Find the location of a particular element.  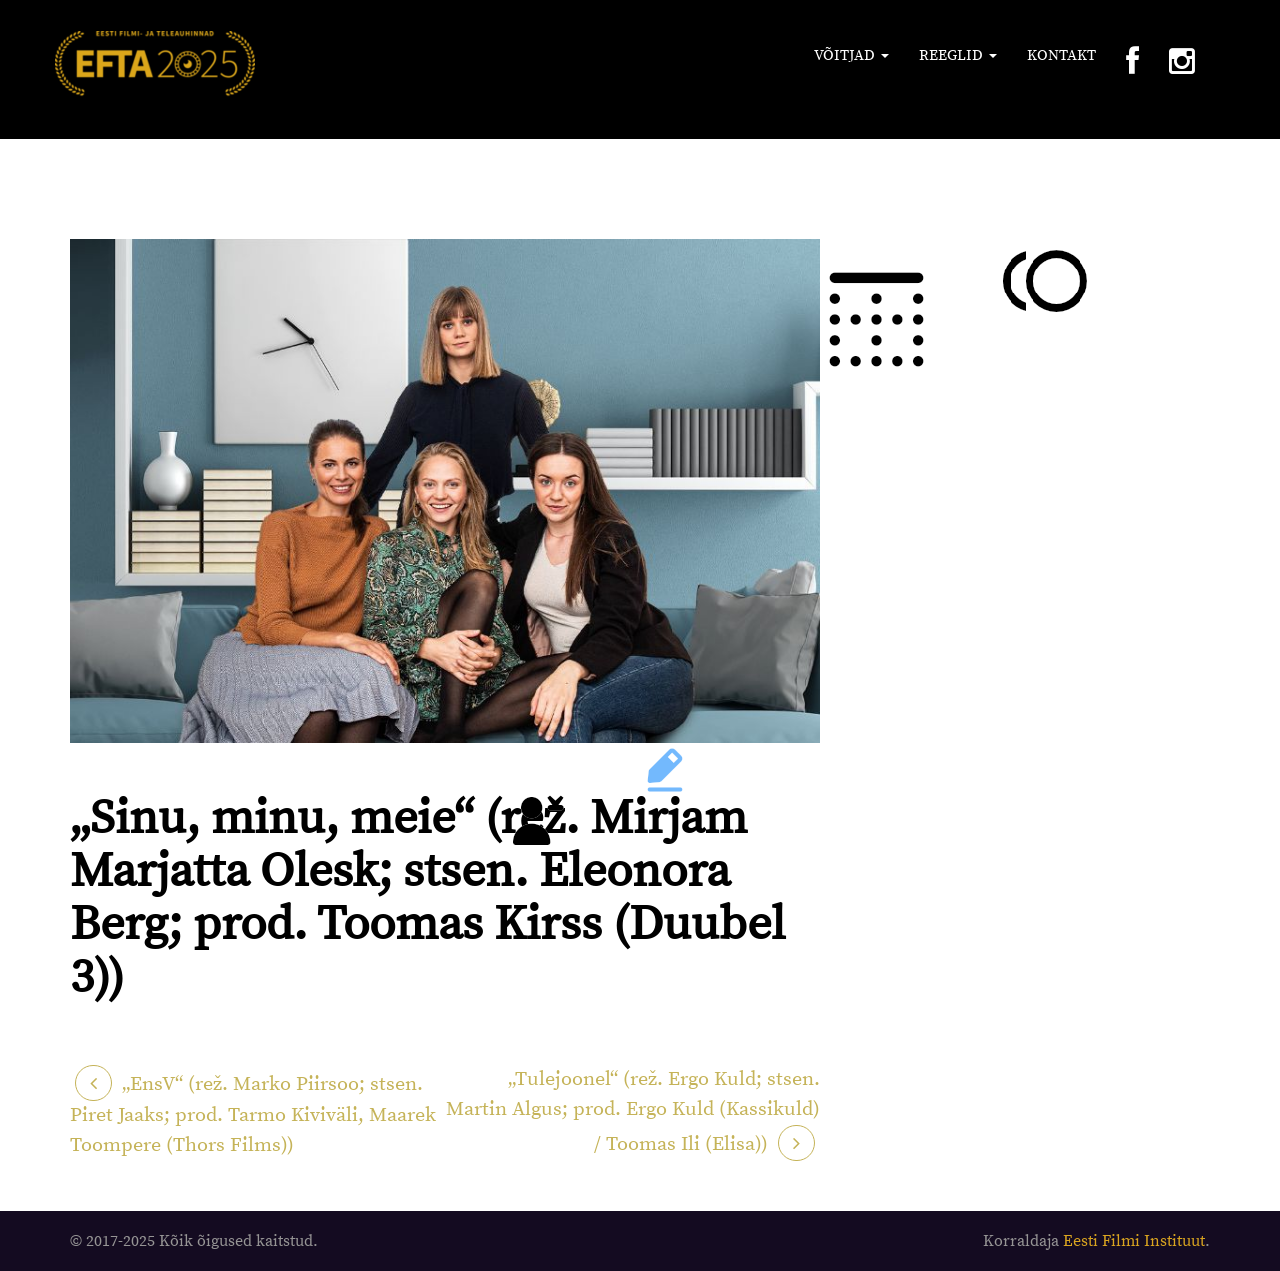

edit content or text is located at coordinates (665, 770).